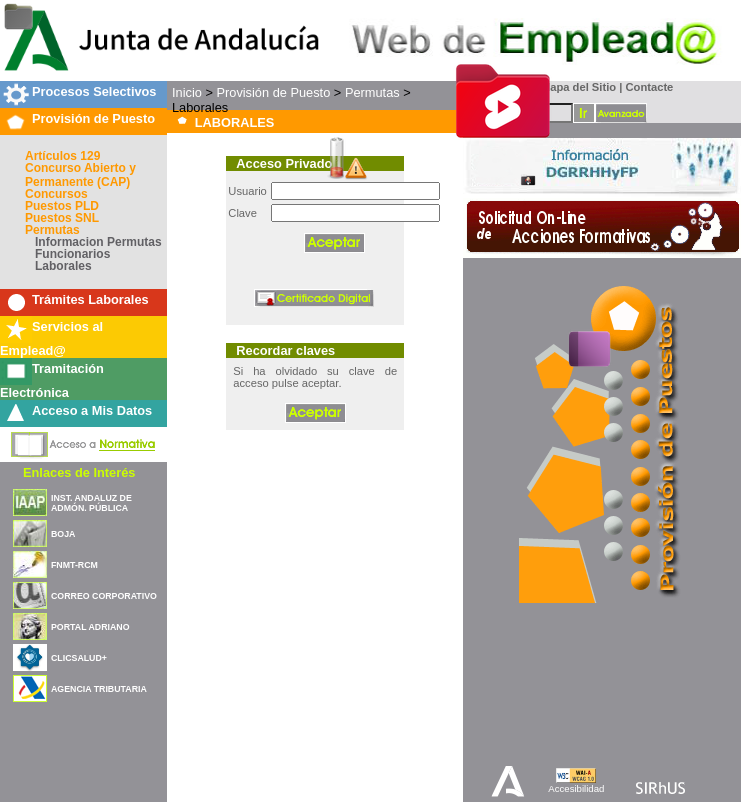 Image resolution: width=741 pixels, height=802 pixels. Describe the element at coordinates (589, 347) in the screenshot. I see `access the desktop folder` at that location.